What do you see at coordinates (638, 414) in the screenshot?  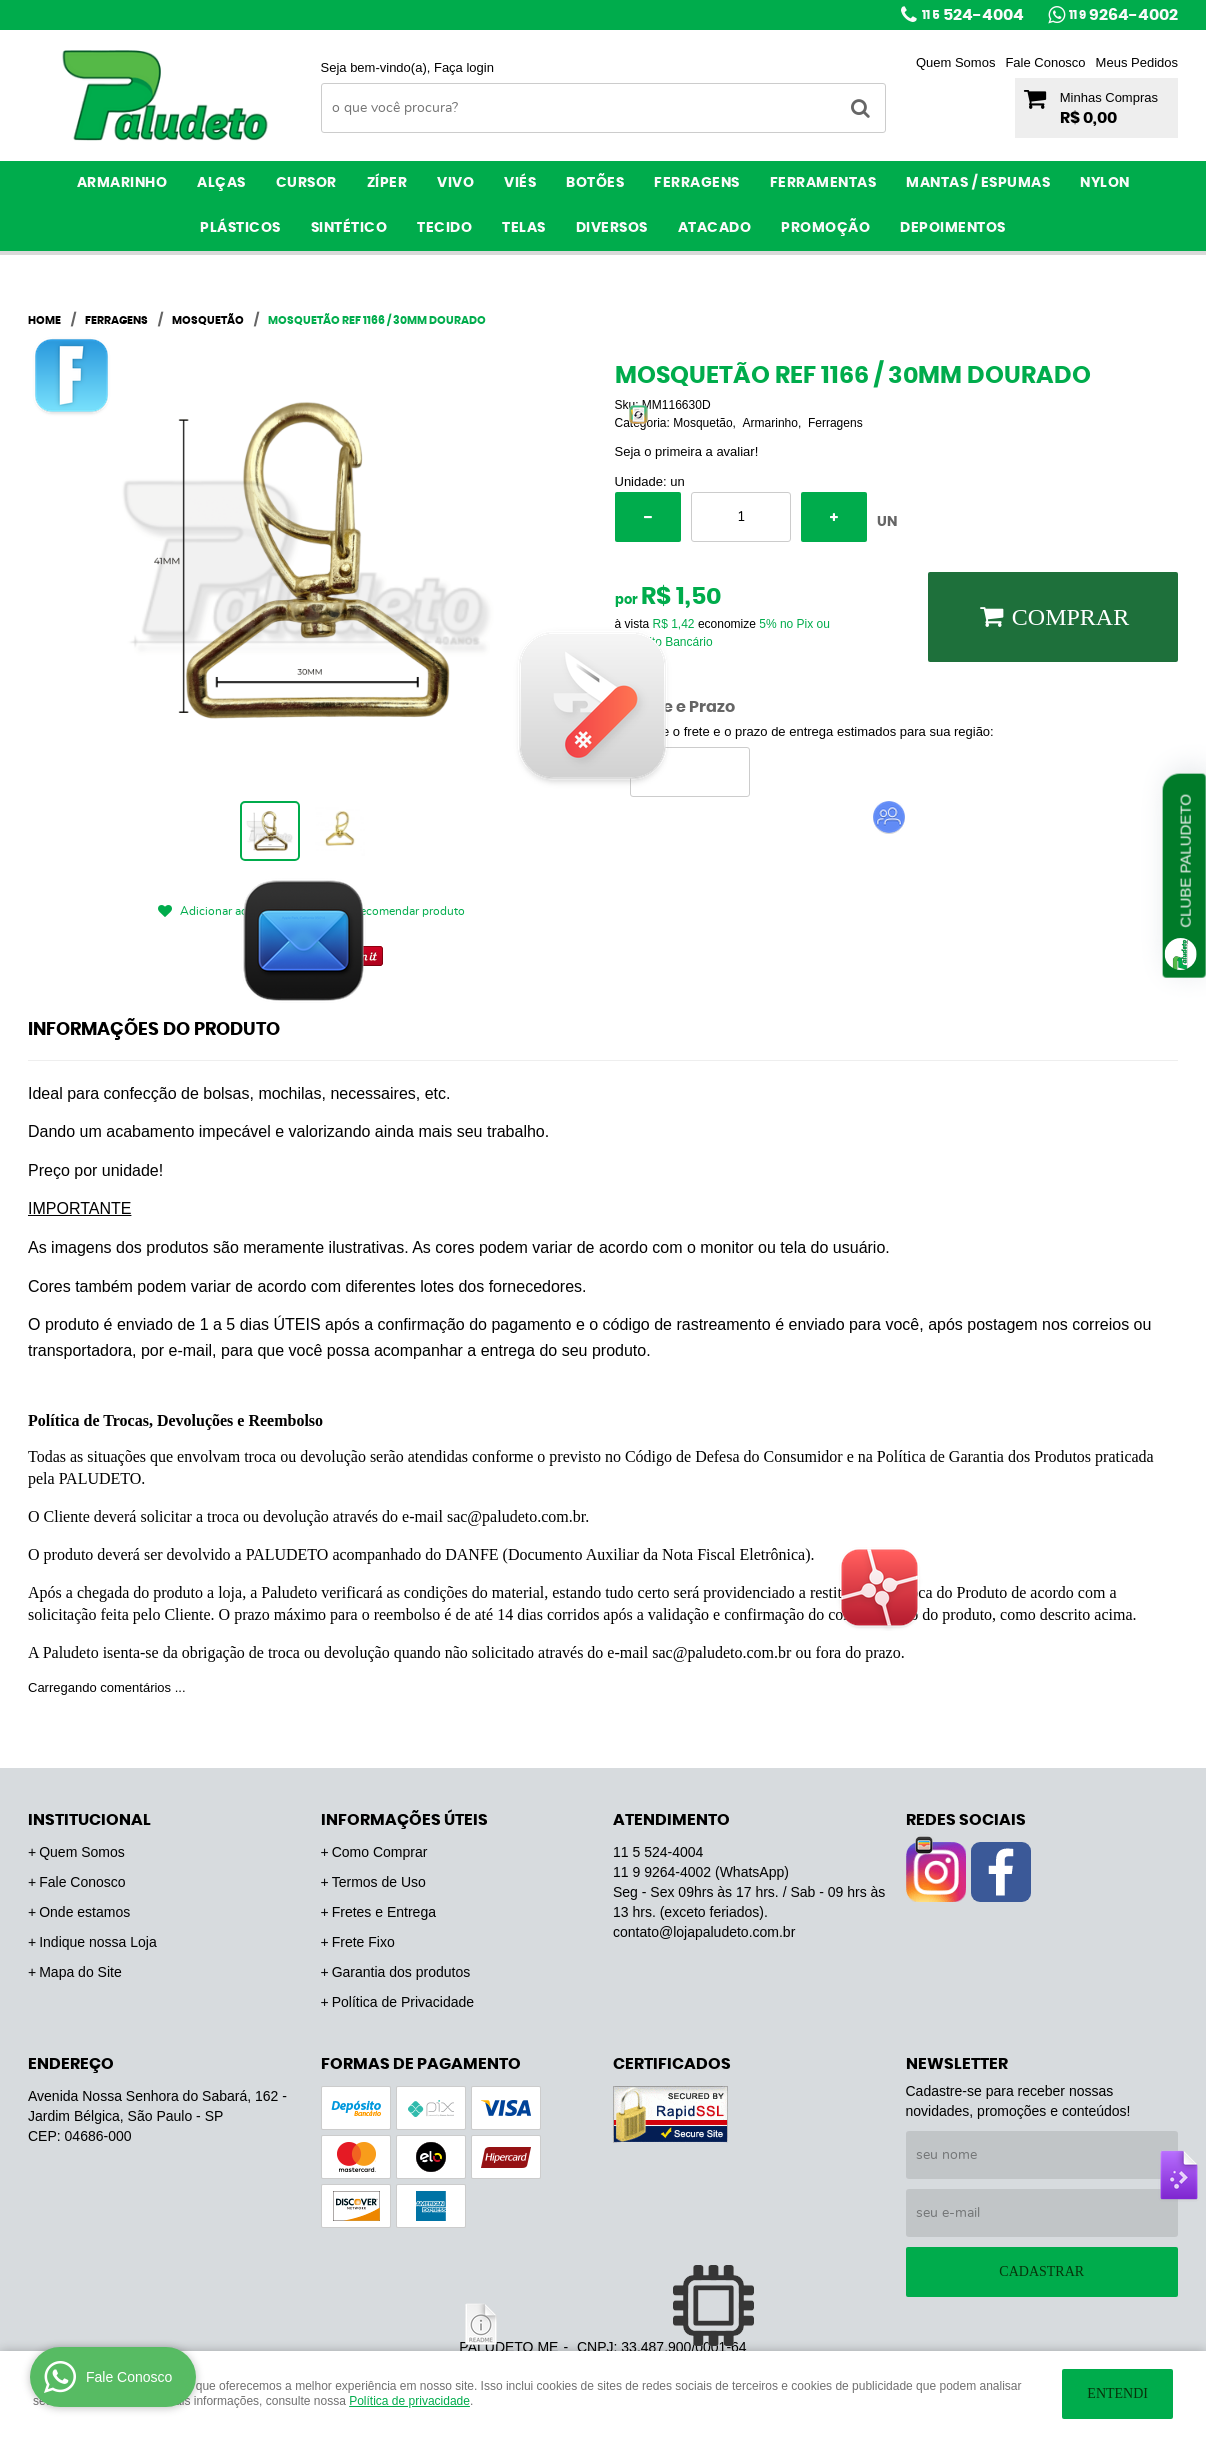 I see `open Morphosis file conversion app` at bounding box center [638, 414].